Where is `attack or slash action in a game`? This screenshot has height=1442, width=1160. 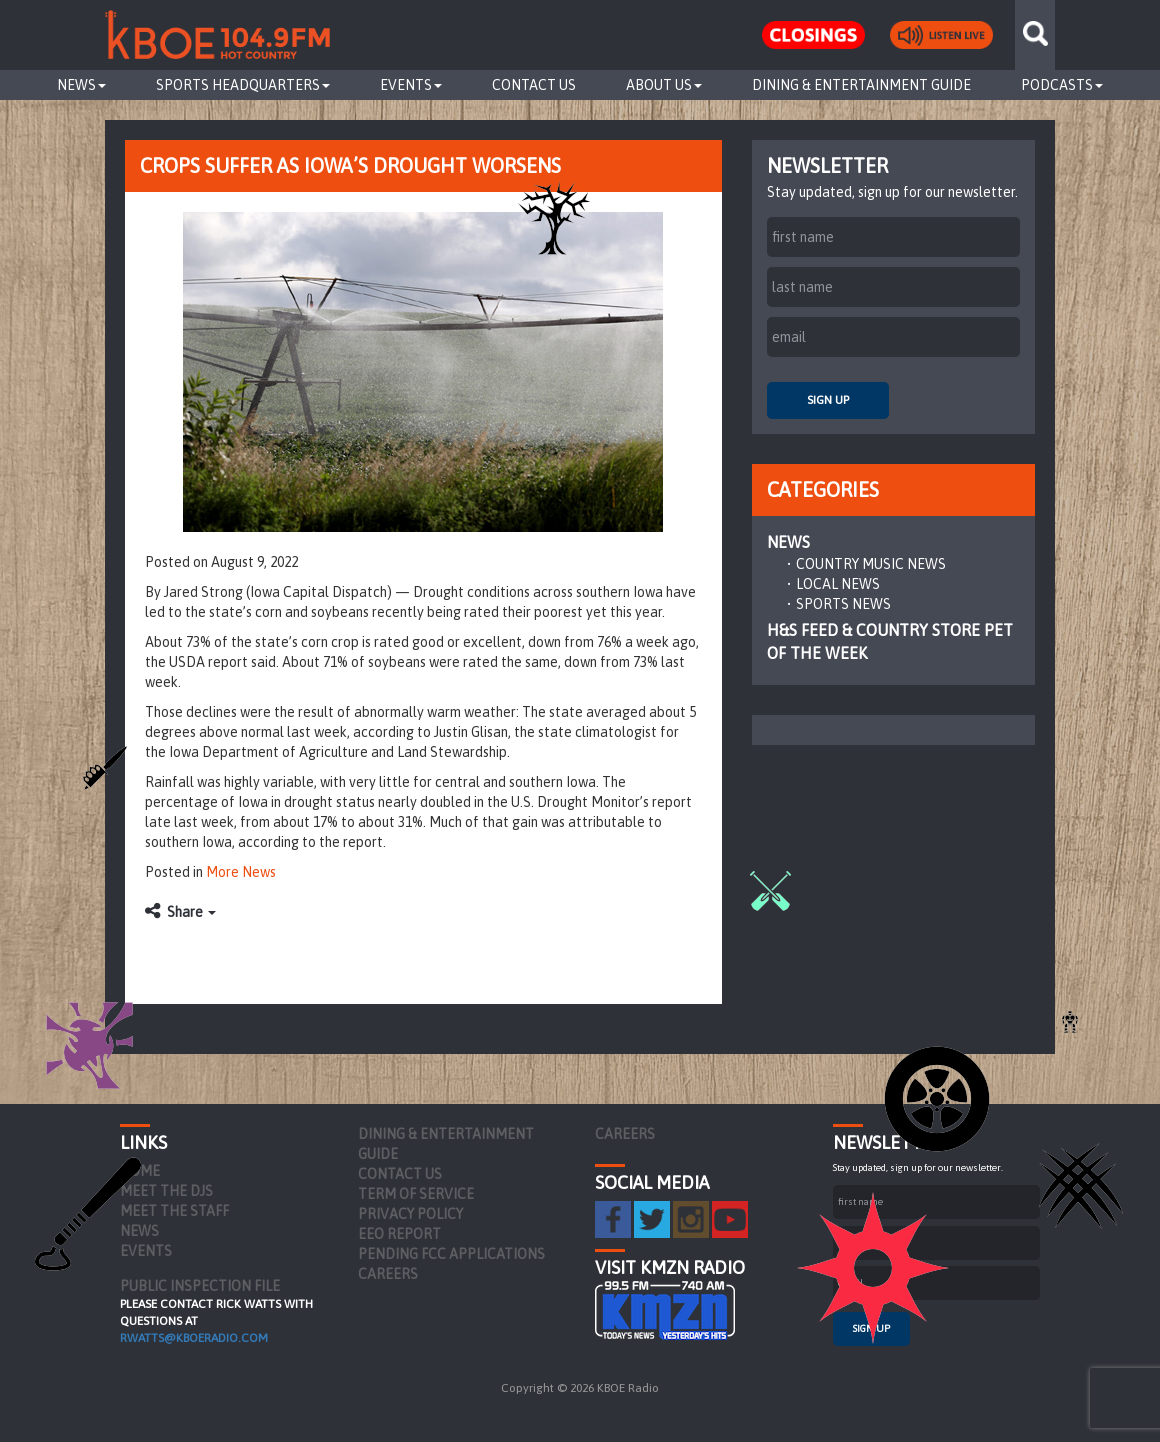 attack or slash action in a game is located at coordinates (1081, 1186).